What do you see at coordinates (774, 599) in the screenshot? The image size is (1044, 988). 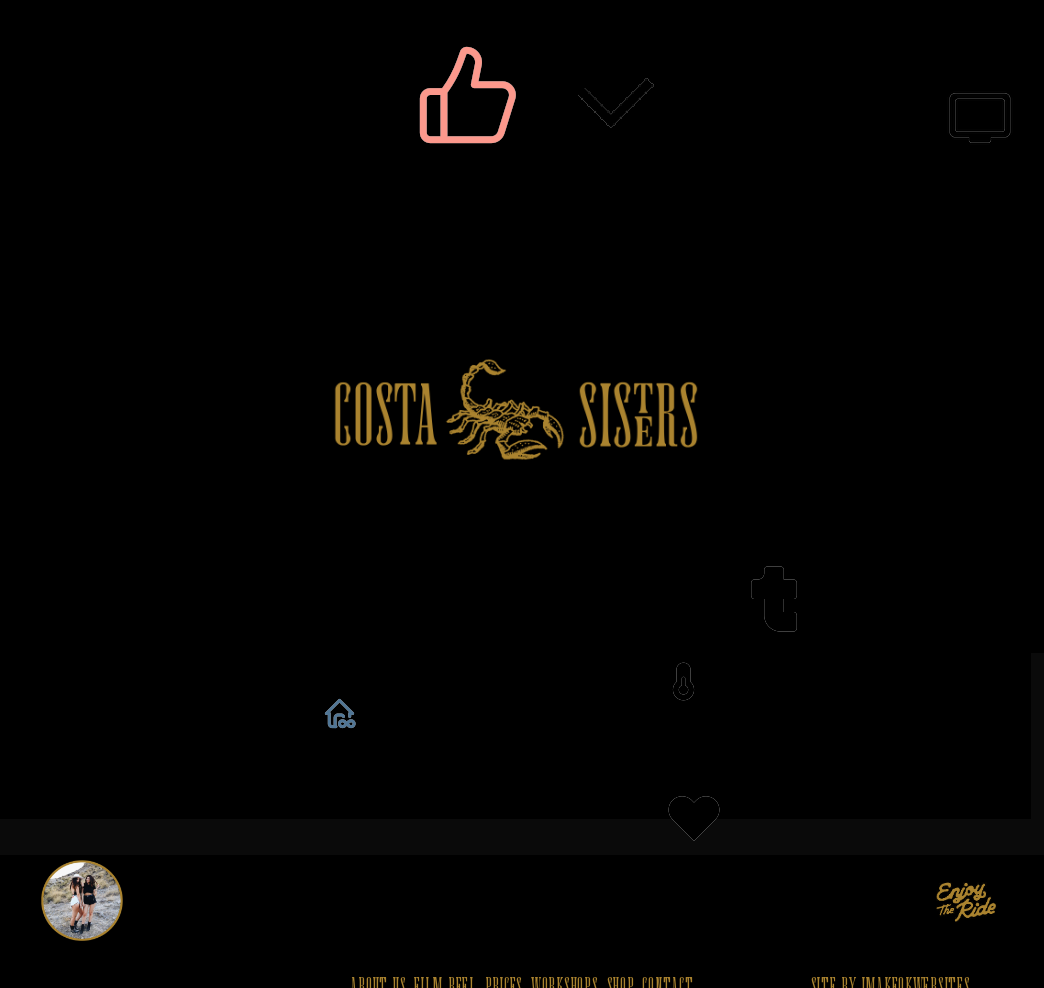 I see `open tumblr app` at bounding box center [774, 599].